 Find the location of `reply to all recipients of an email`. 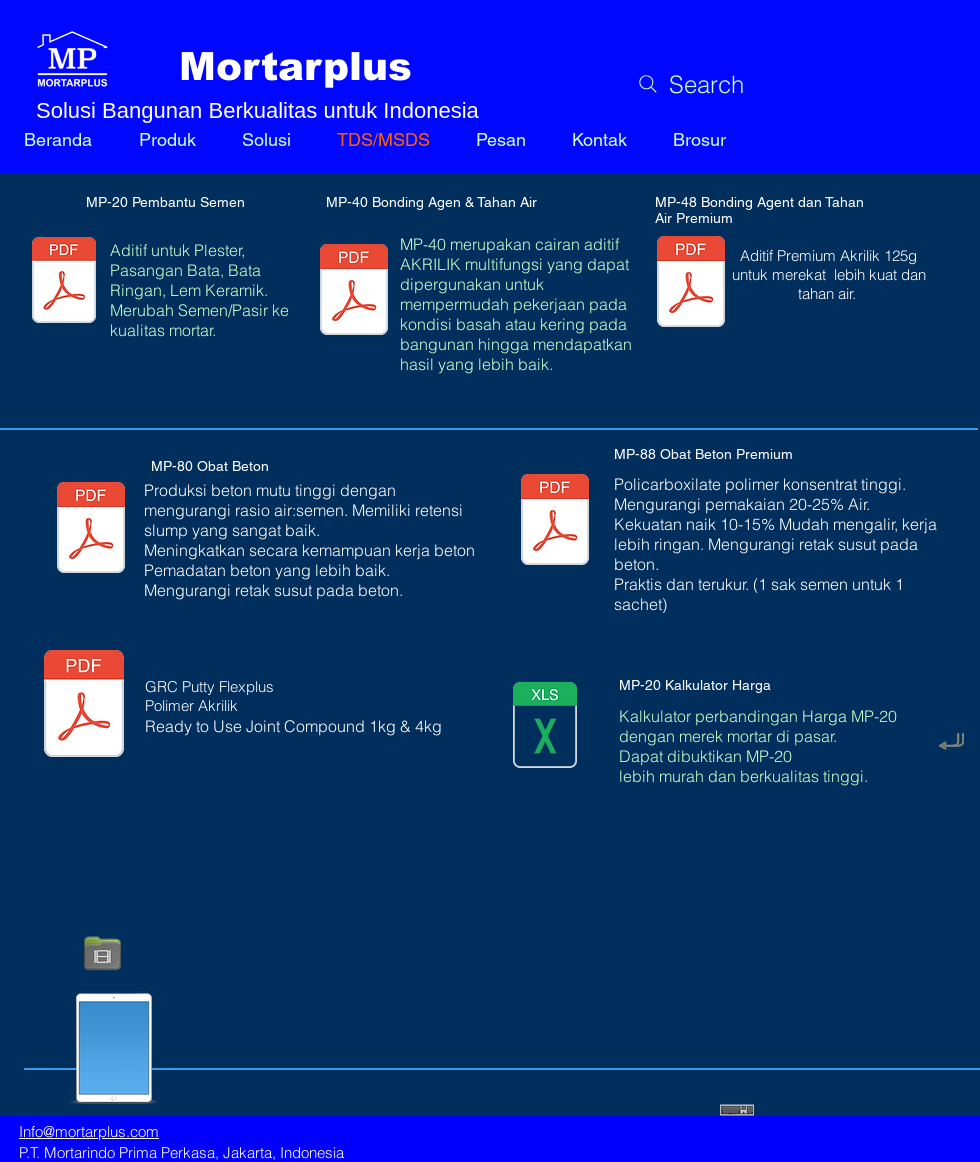

reply to all recipients of an email is located at coordinates (951, 740).